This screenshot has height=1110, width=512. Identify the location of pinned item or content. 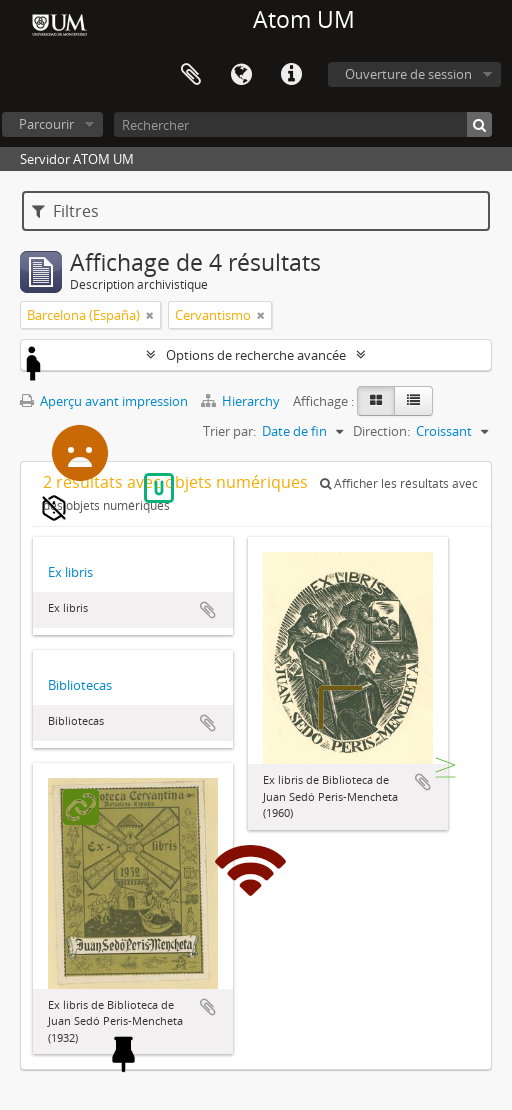
(123, 1053).